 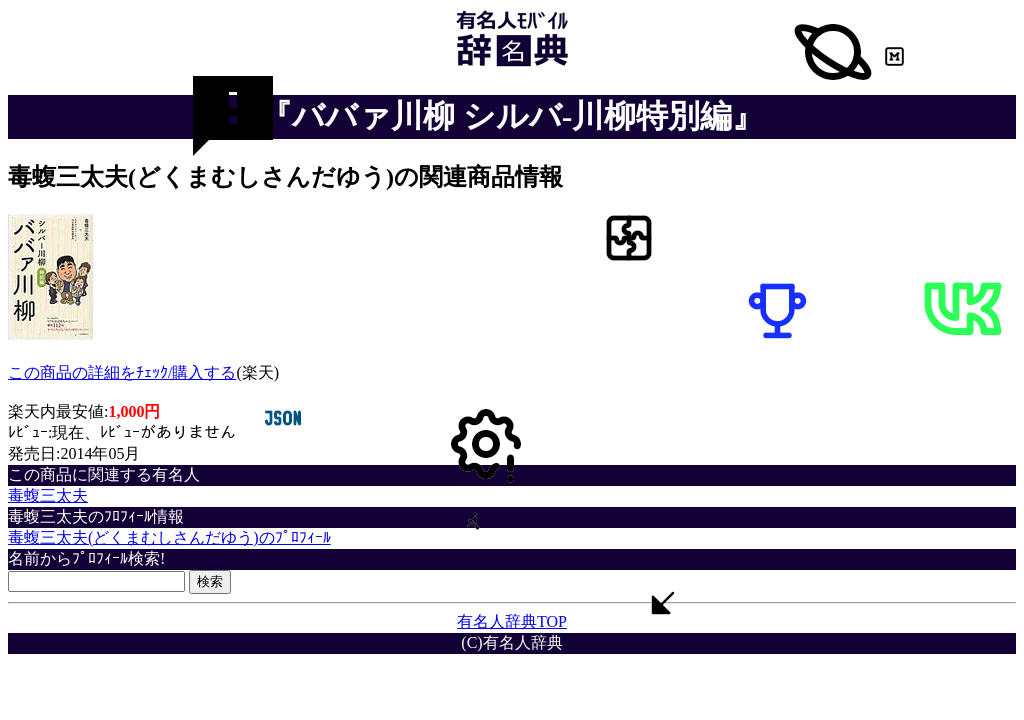 What do you see at coordinates (283, 418) in the screenshot?
I see `view or edit JSON data` at bounding box center [283, 418].